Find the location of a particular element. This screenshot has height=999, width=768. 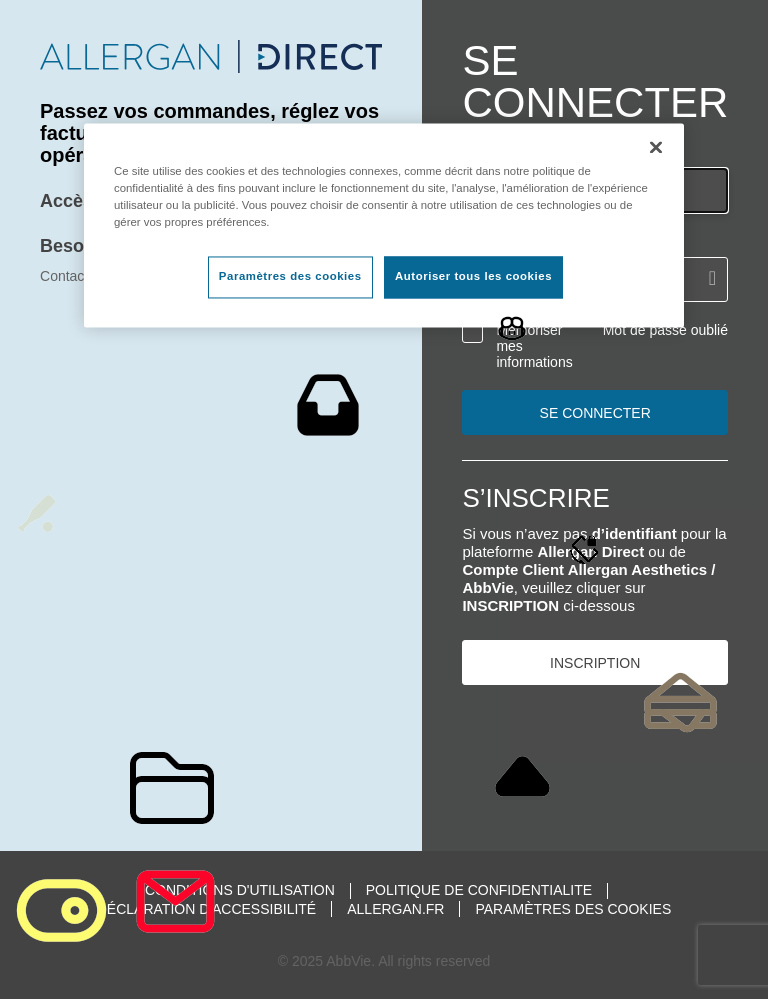

screen rotation is locked is located at coordinates (585, 549).